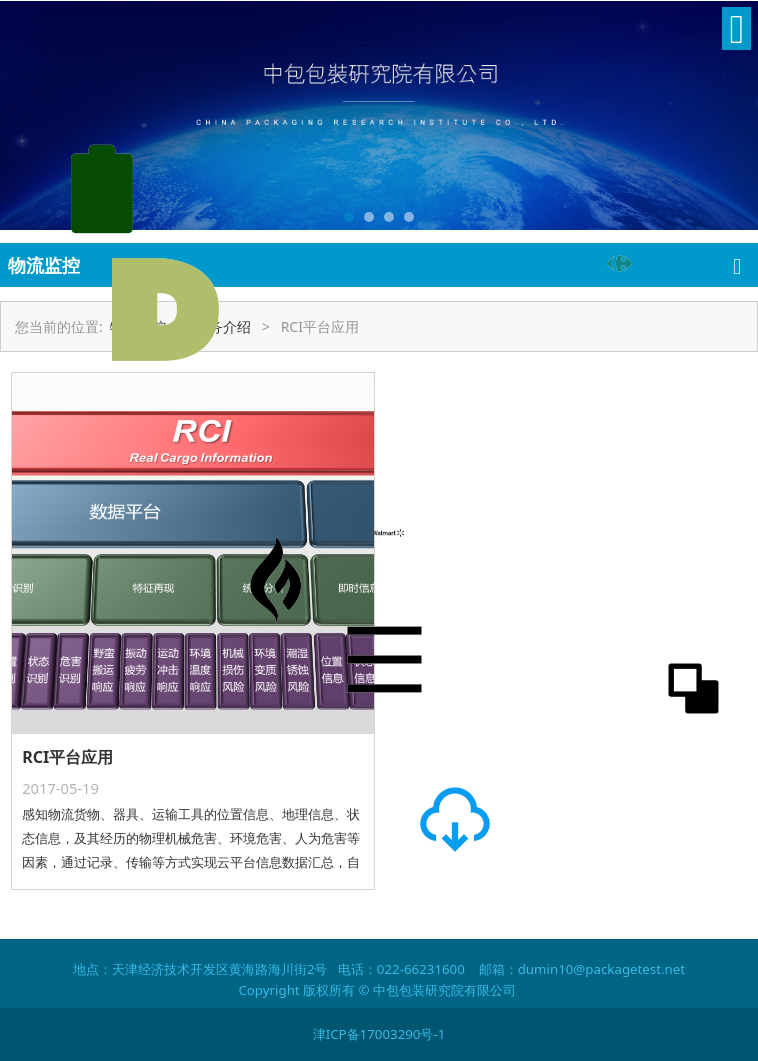 The height and width of the screenshot is (1061, 758). Describe the element at coordinates (384, 659) in the screenshot. I see `open navigation menu` at that location.